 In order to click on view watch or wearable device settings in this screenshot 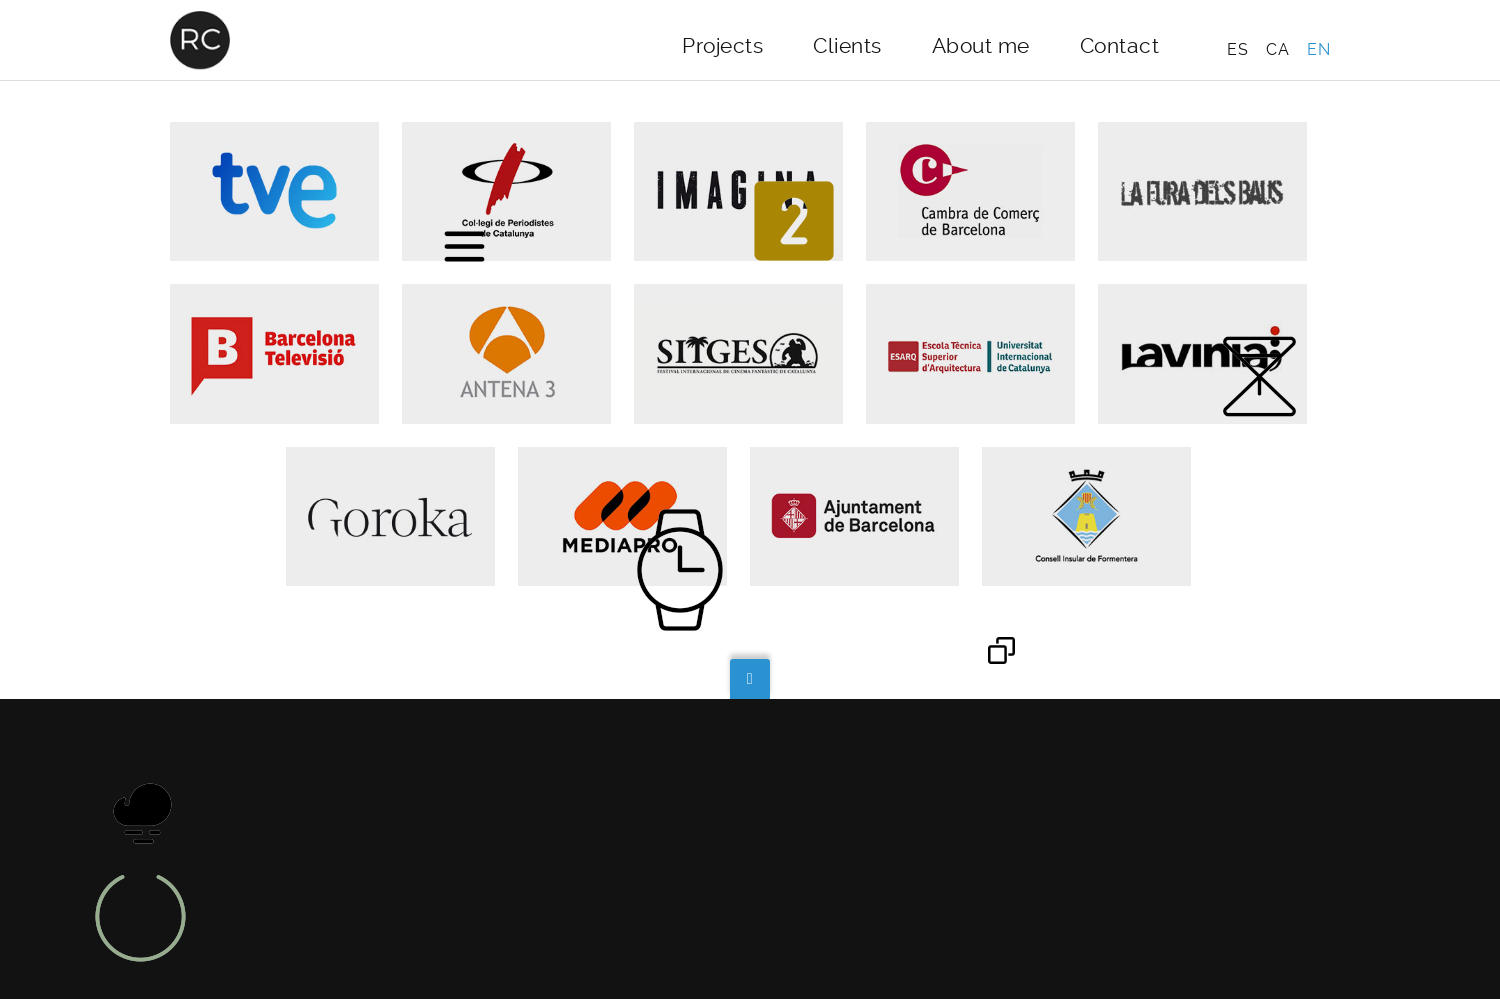, I will do `click(680, 570)`.